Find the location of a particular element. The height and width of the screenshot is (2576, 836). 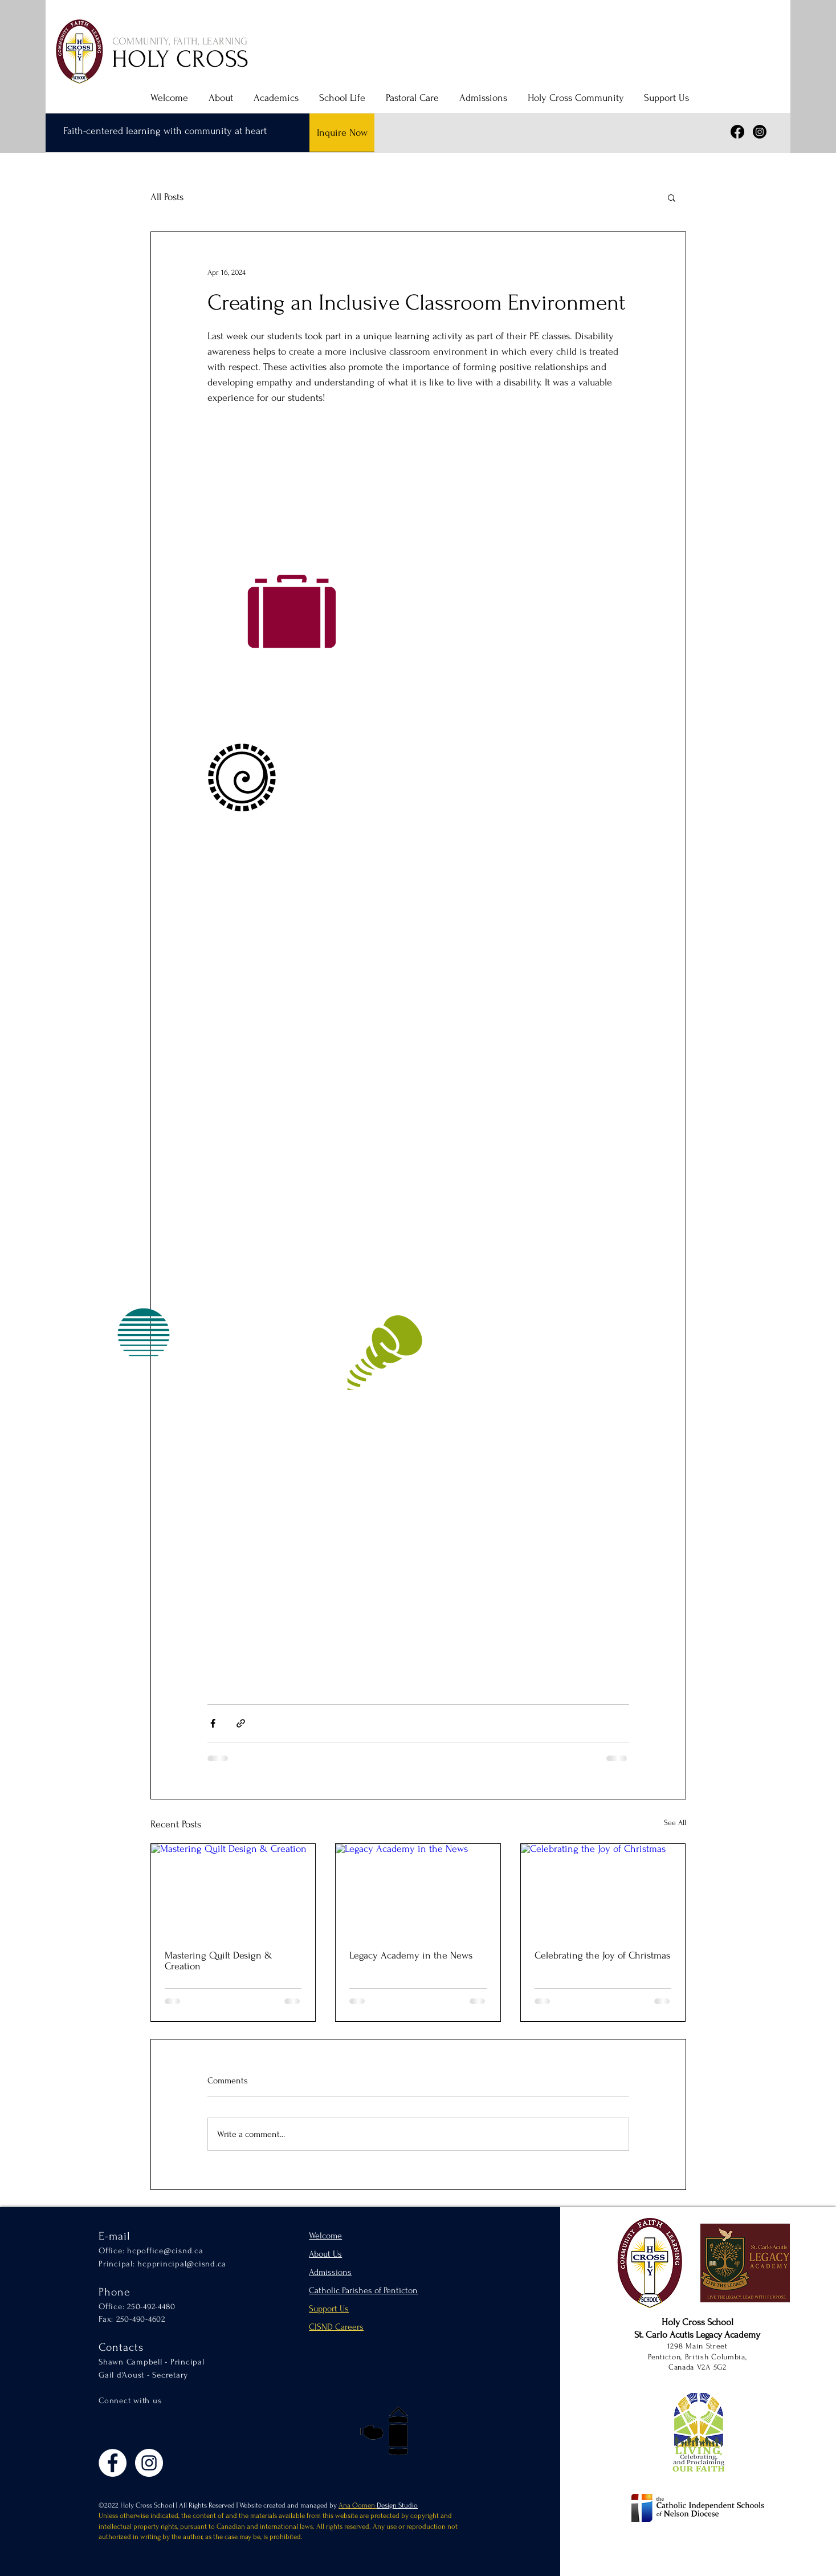

spring-loaded boxing glove or punch gag is located at coordinates (384, 1352).